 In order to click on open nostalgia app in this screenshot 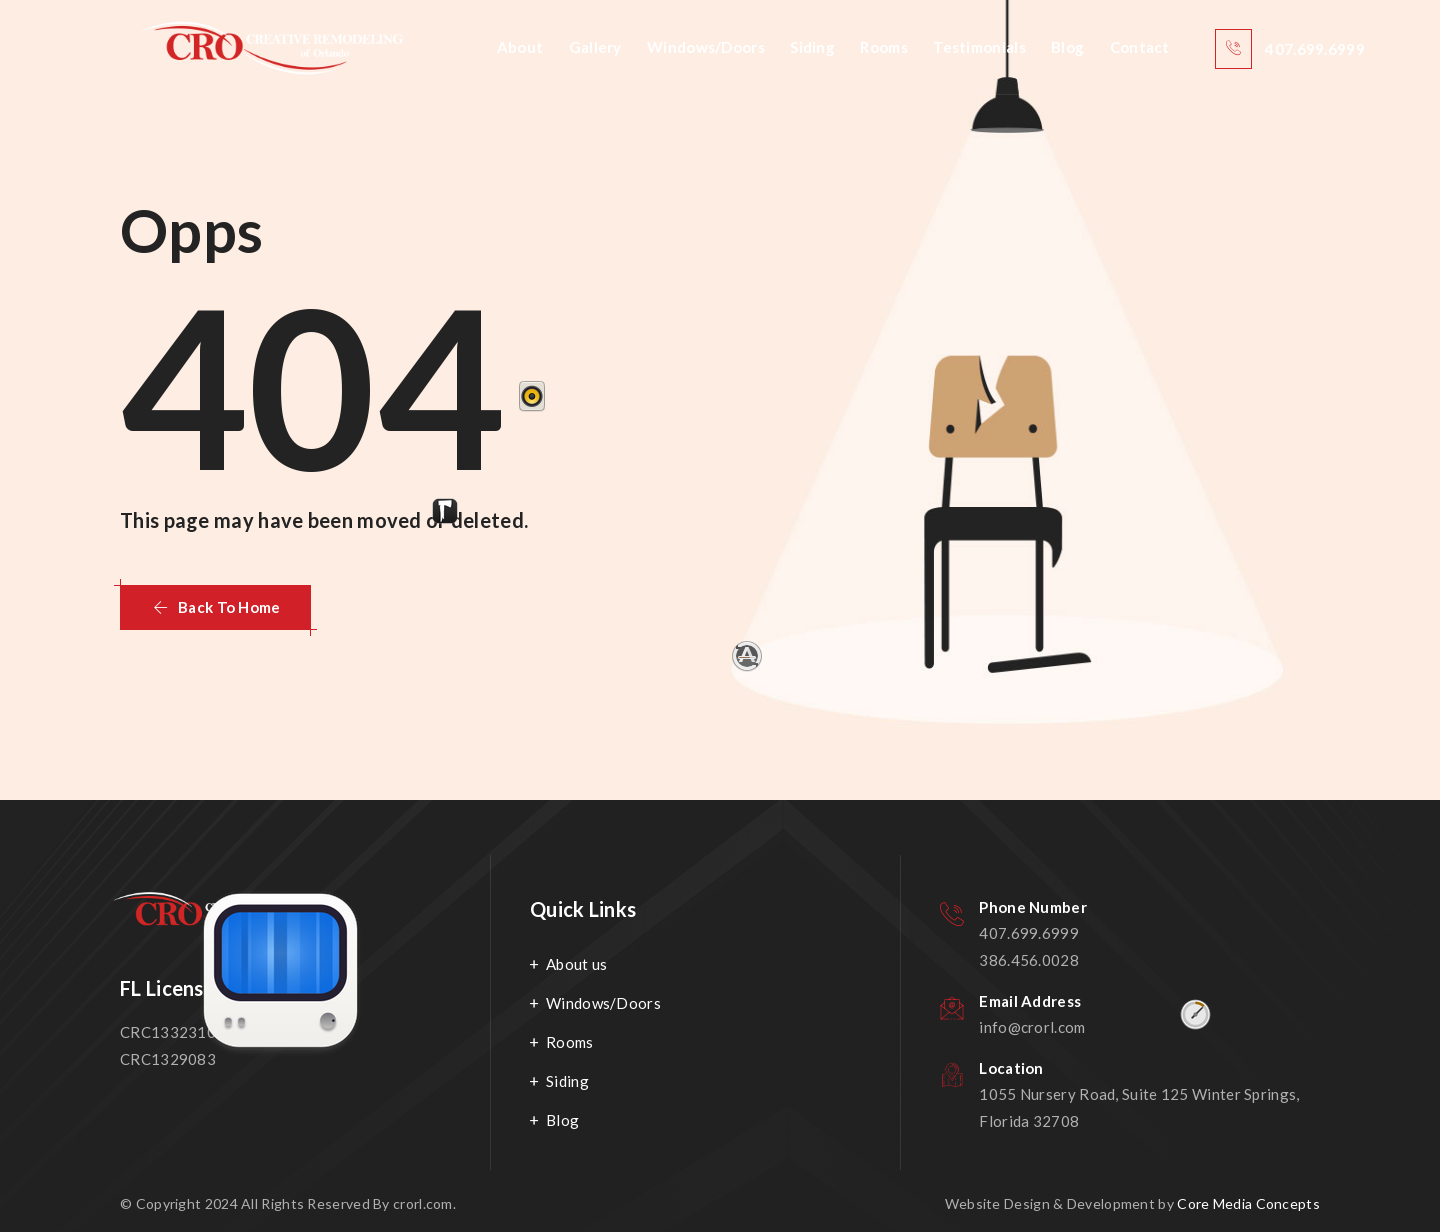, I will do `click(280, 970)`.